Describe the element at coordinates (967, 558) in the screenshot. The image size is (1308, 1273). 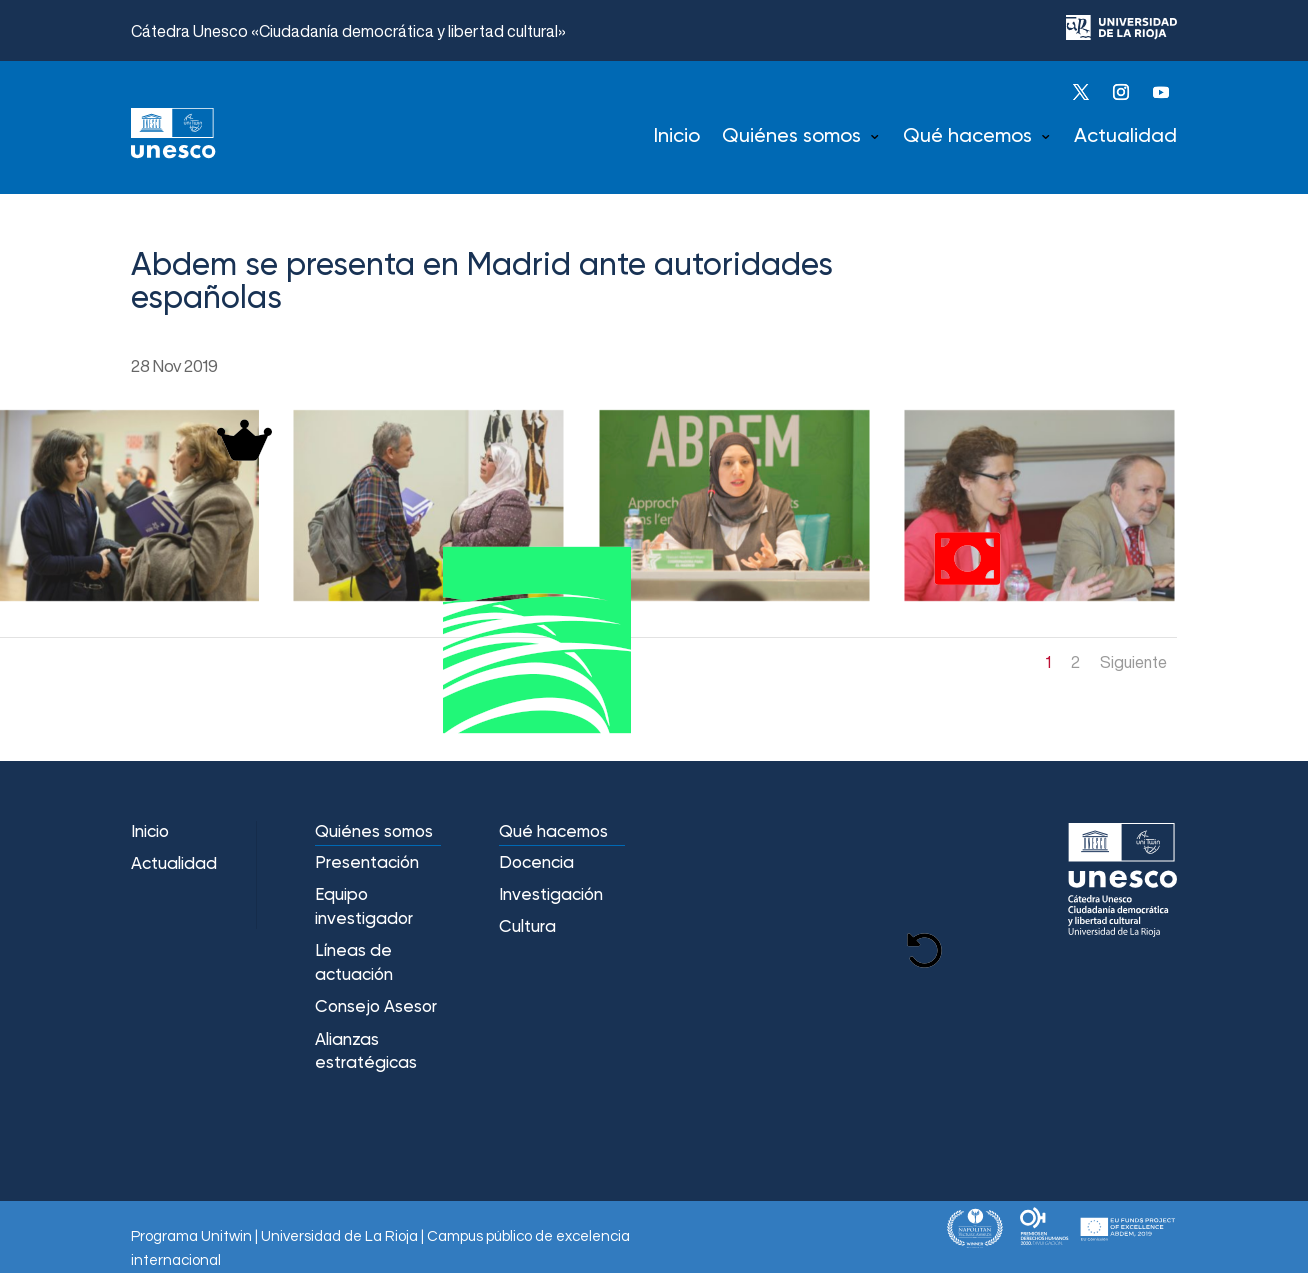
I see `view cash or currency balance` at that location.